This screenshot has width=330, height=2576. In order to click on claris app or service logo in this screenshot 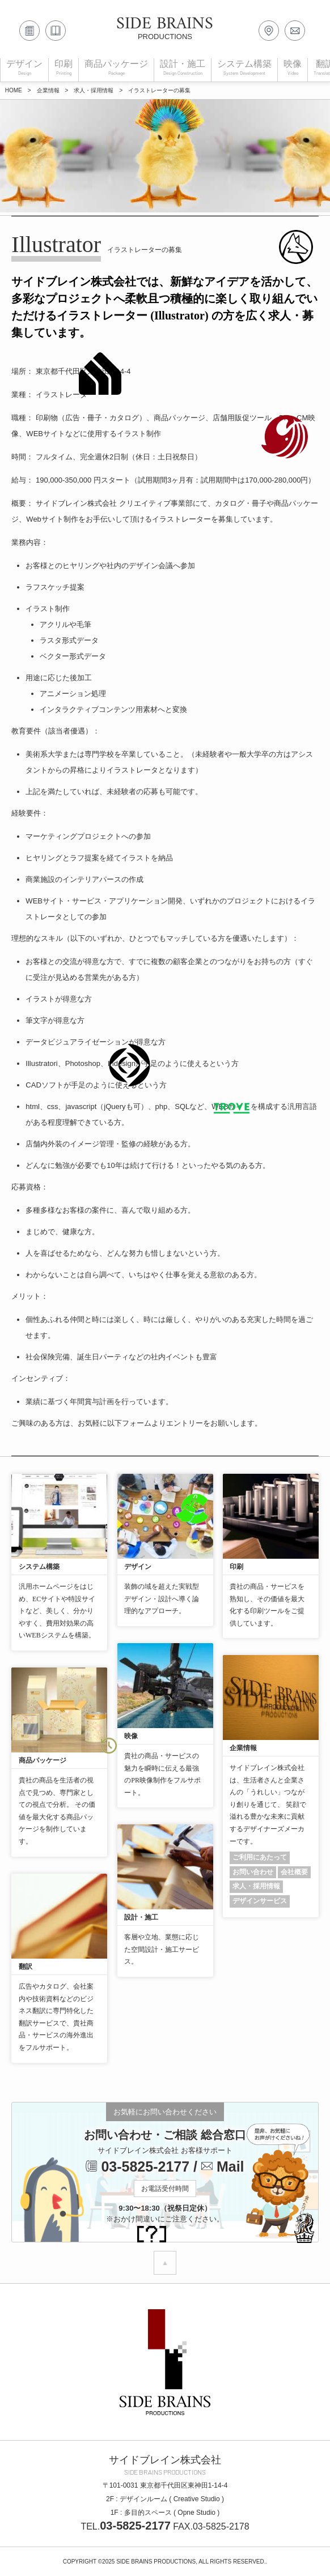, I will do `click(129, 1065)`.